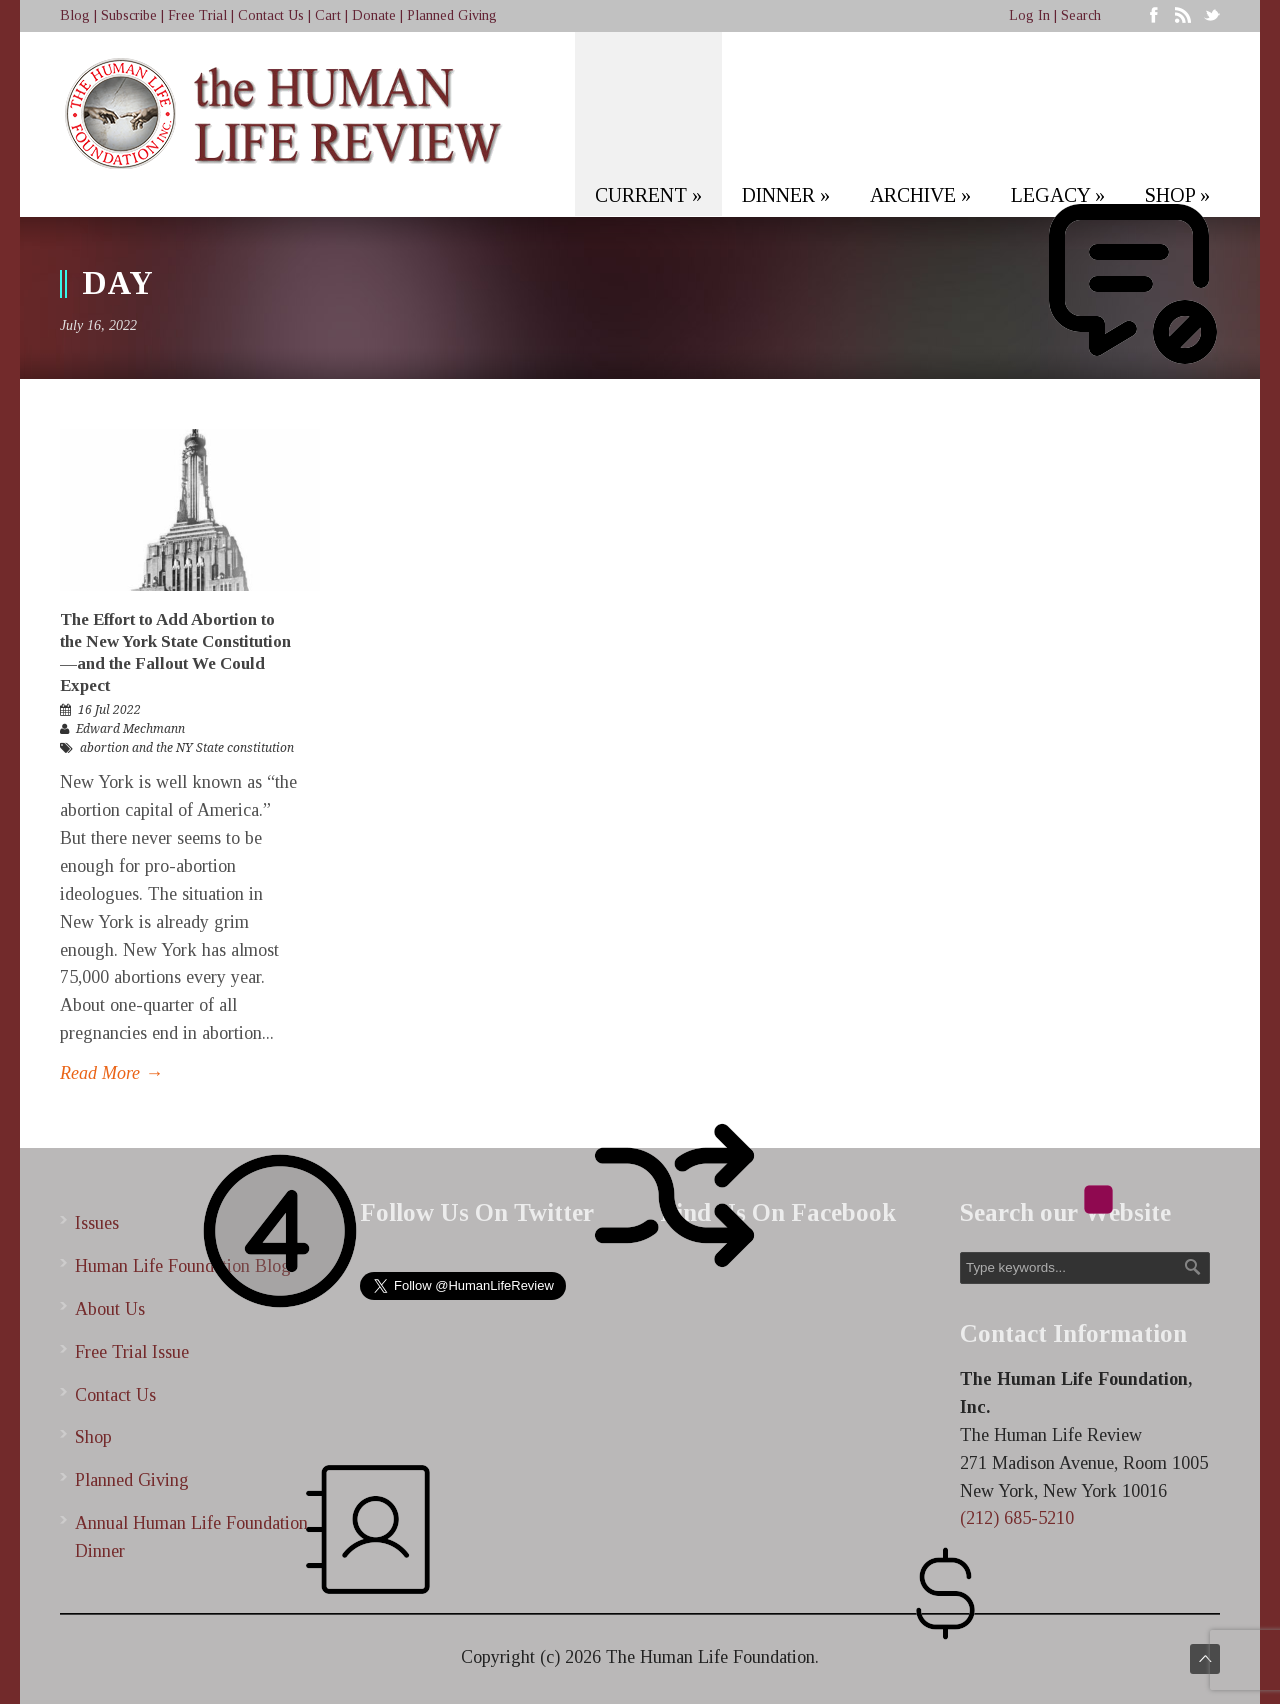 The width and height of the screenshot is (1280, 1704). I want to click on cancel or delete a message, so click(1129, 276).